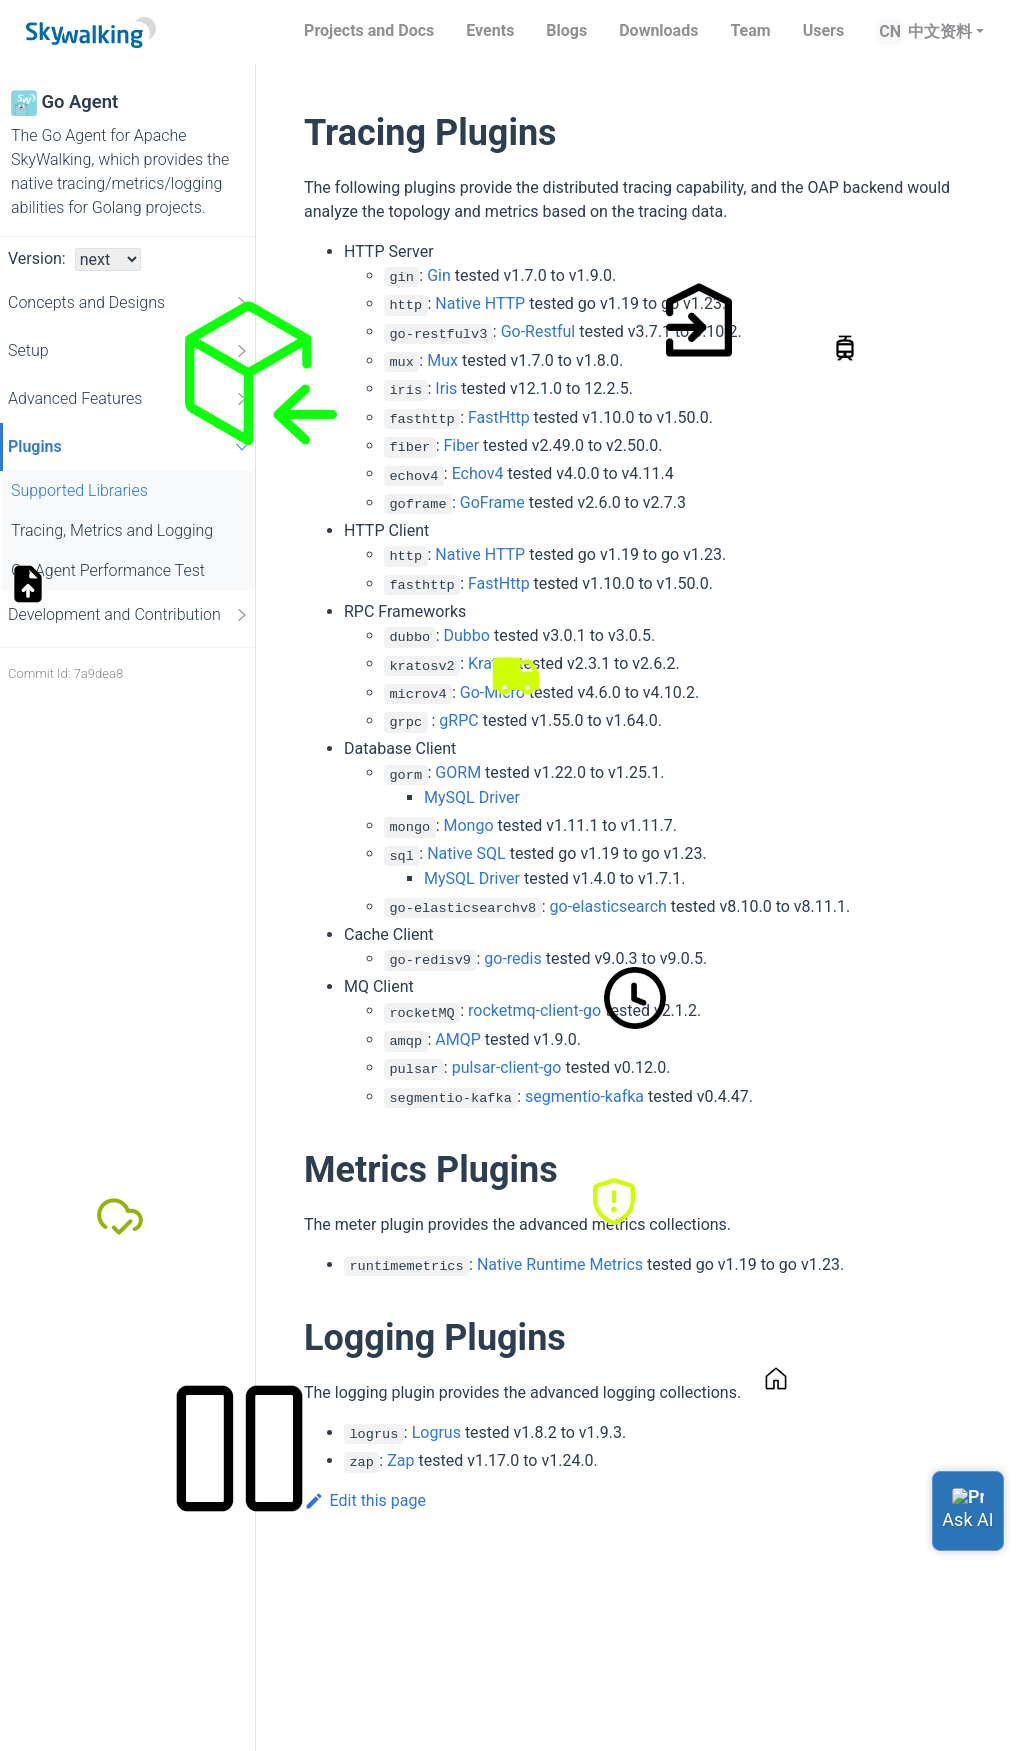 The height and width of the screenshot is (1751, 1024). I want to click on switch to column view layout, so click(239, 1448).